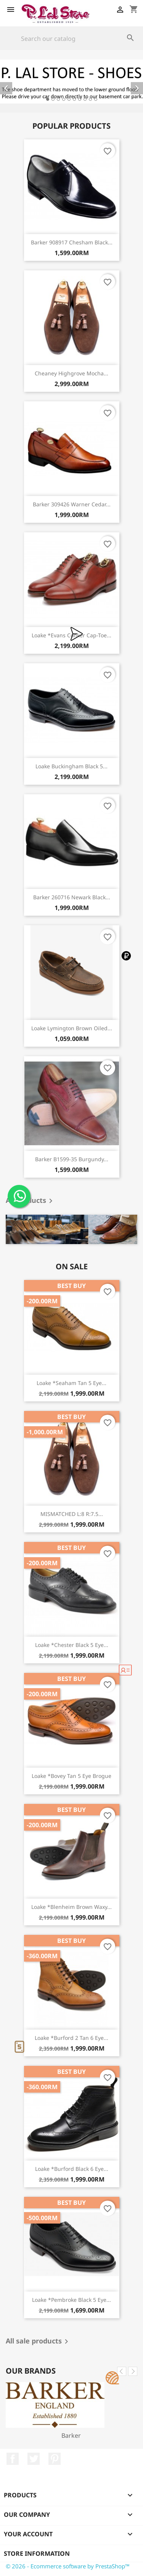 The image size is (143, 2576). What do you see at coordinates (126, 956) in the screenshot?
I see `view price in russian rubles` at bounding box center [126, 956].